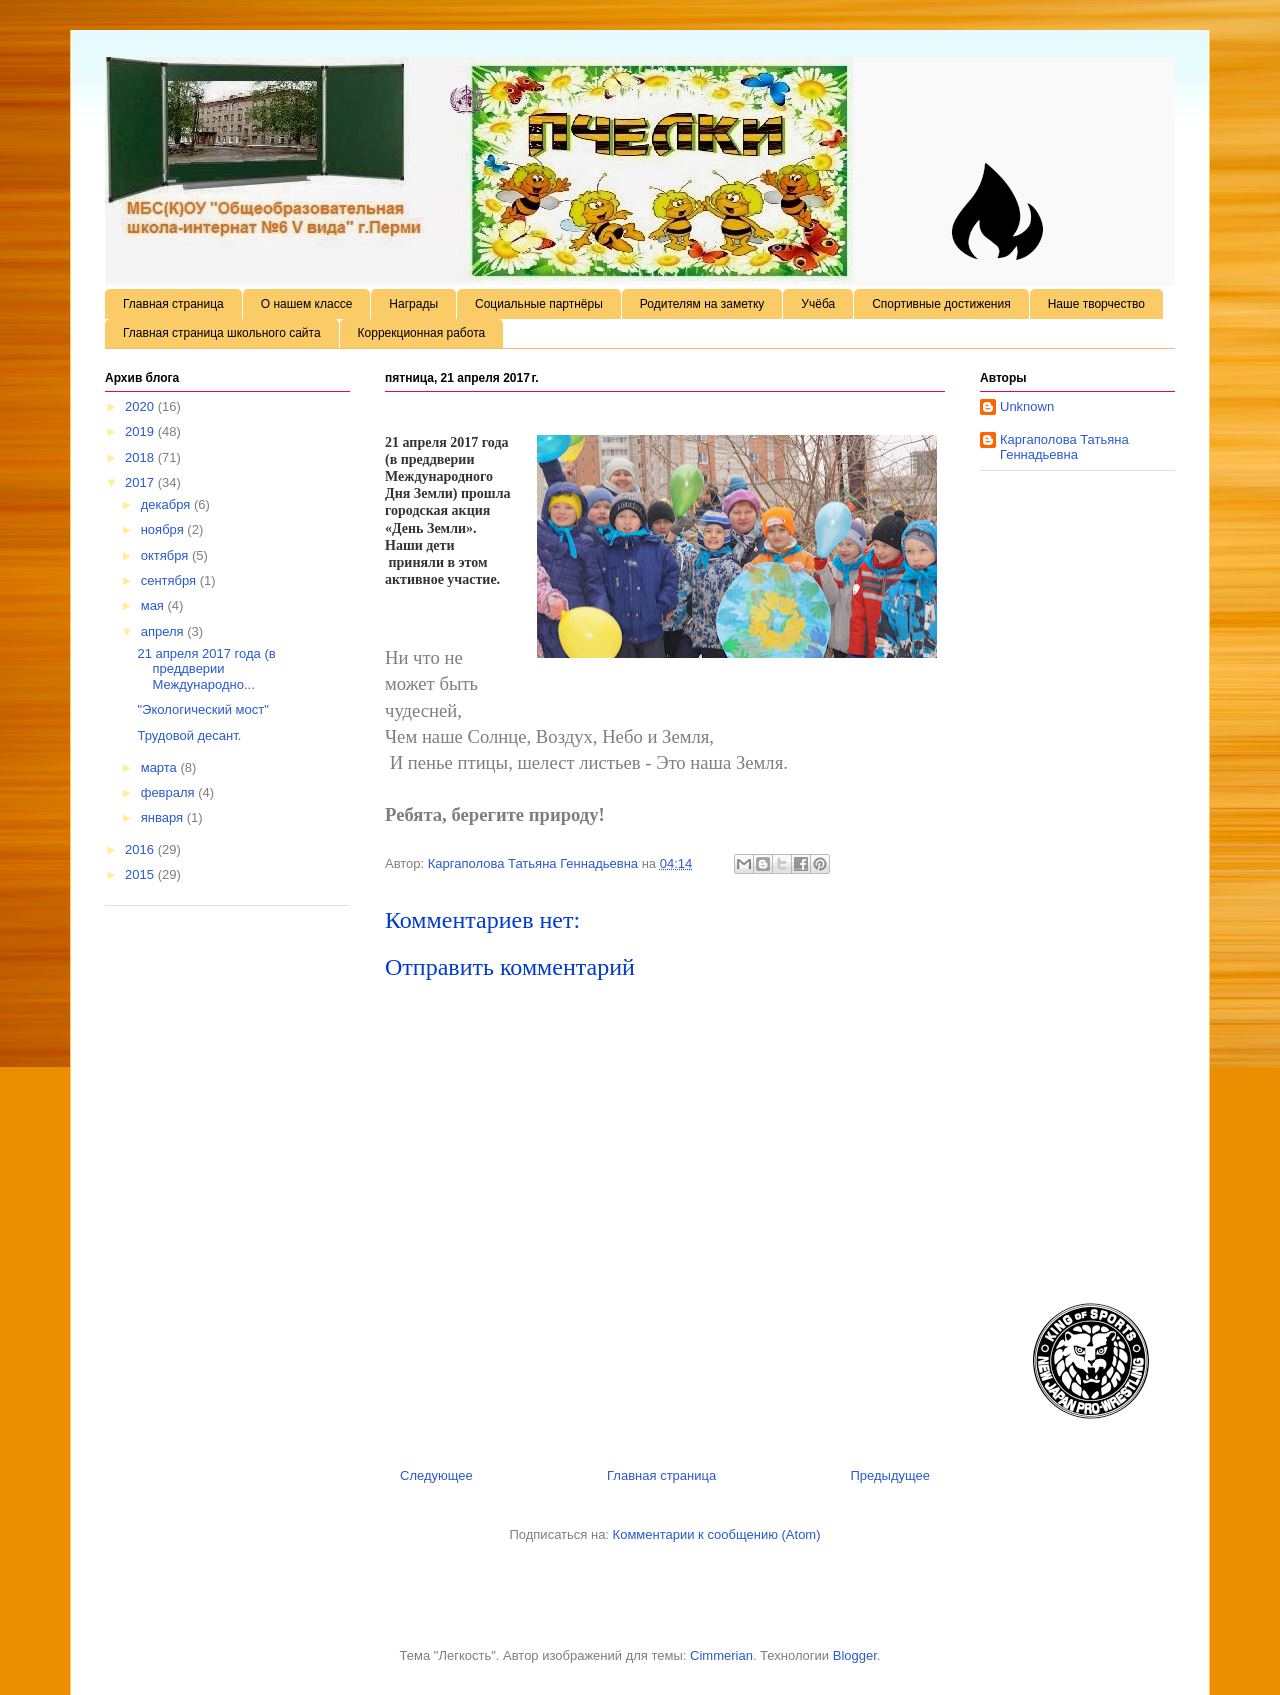  I want to click on fireship brand logo, so click(997, 211).